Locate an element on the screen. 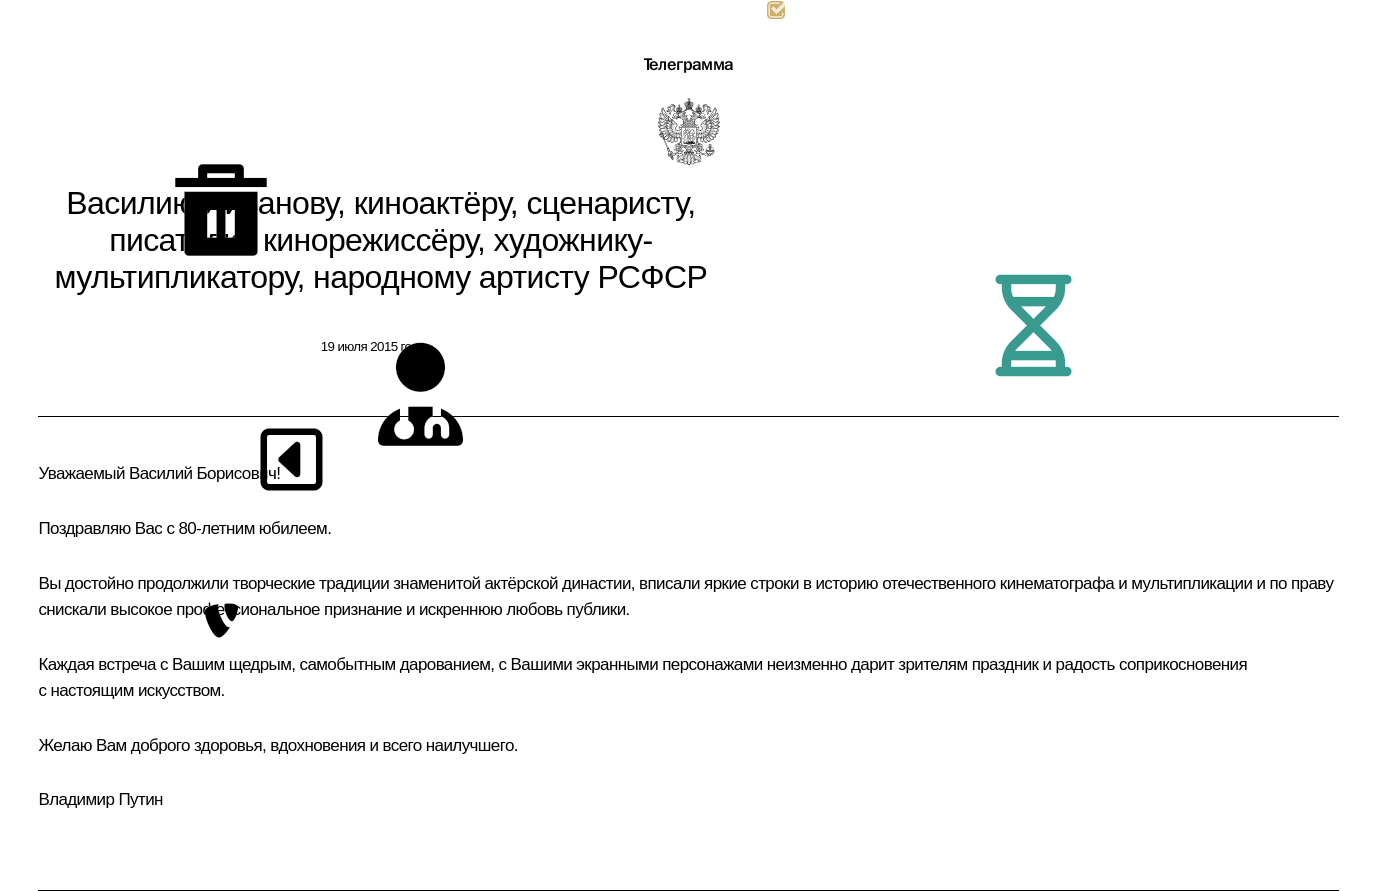  open the trakt app is located at coordinates (776, 10).